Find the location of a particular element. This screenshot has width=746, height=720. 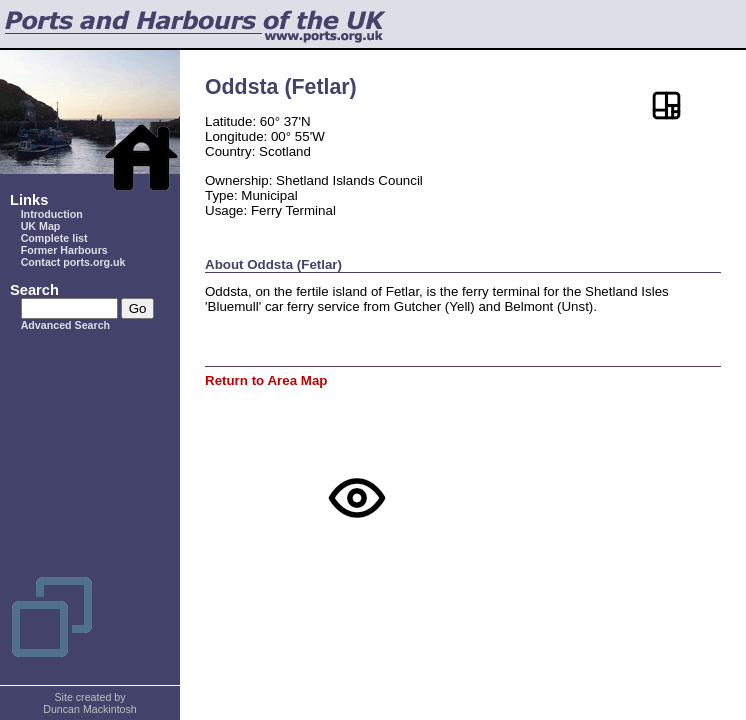

view treemap visualization is located at coordinates (666, 105).